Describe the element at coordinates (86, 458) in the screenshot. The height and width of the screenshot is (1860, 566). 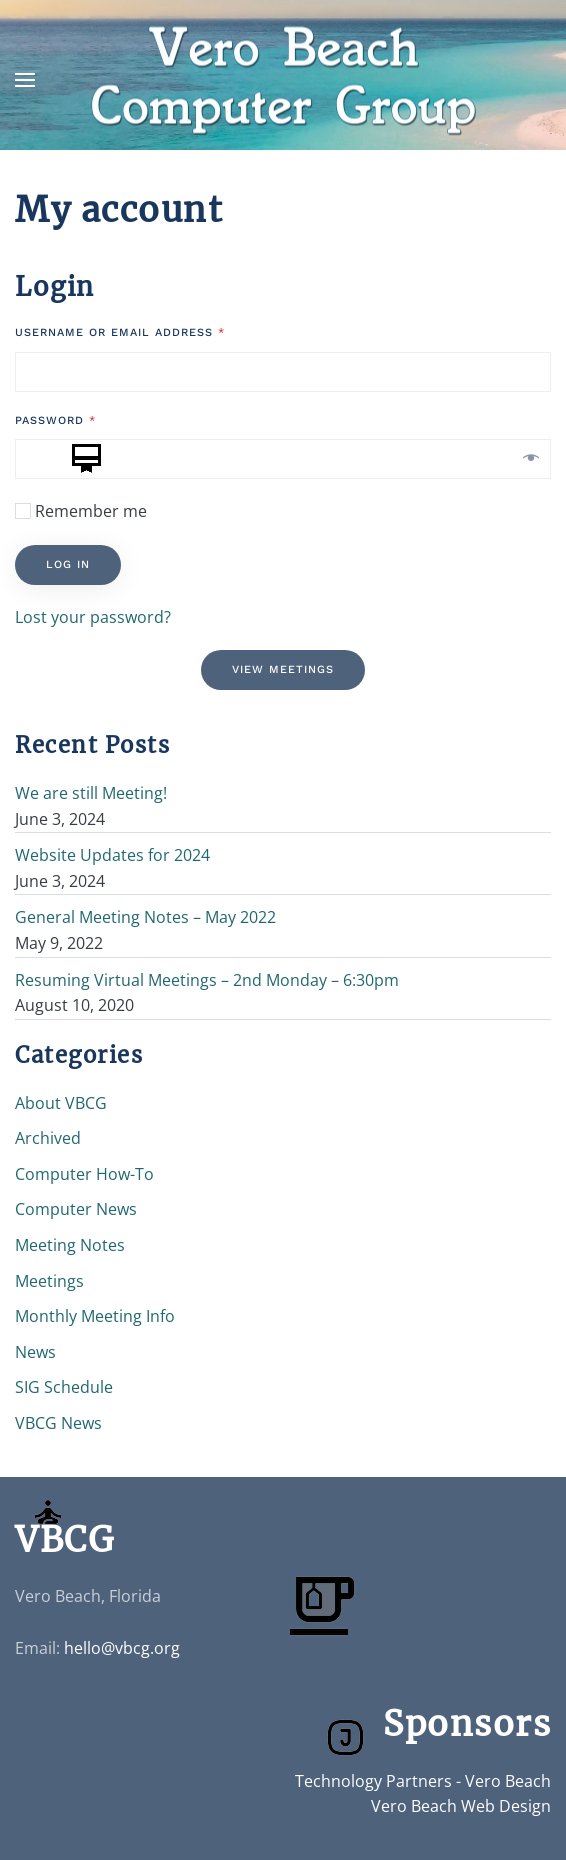
I see `view membership card or subscription details` at that location.